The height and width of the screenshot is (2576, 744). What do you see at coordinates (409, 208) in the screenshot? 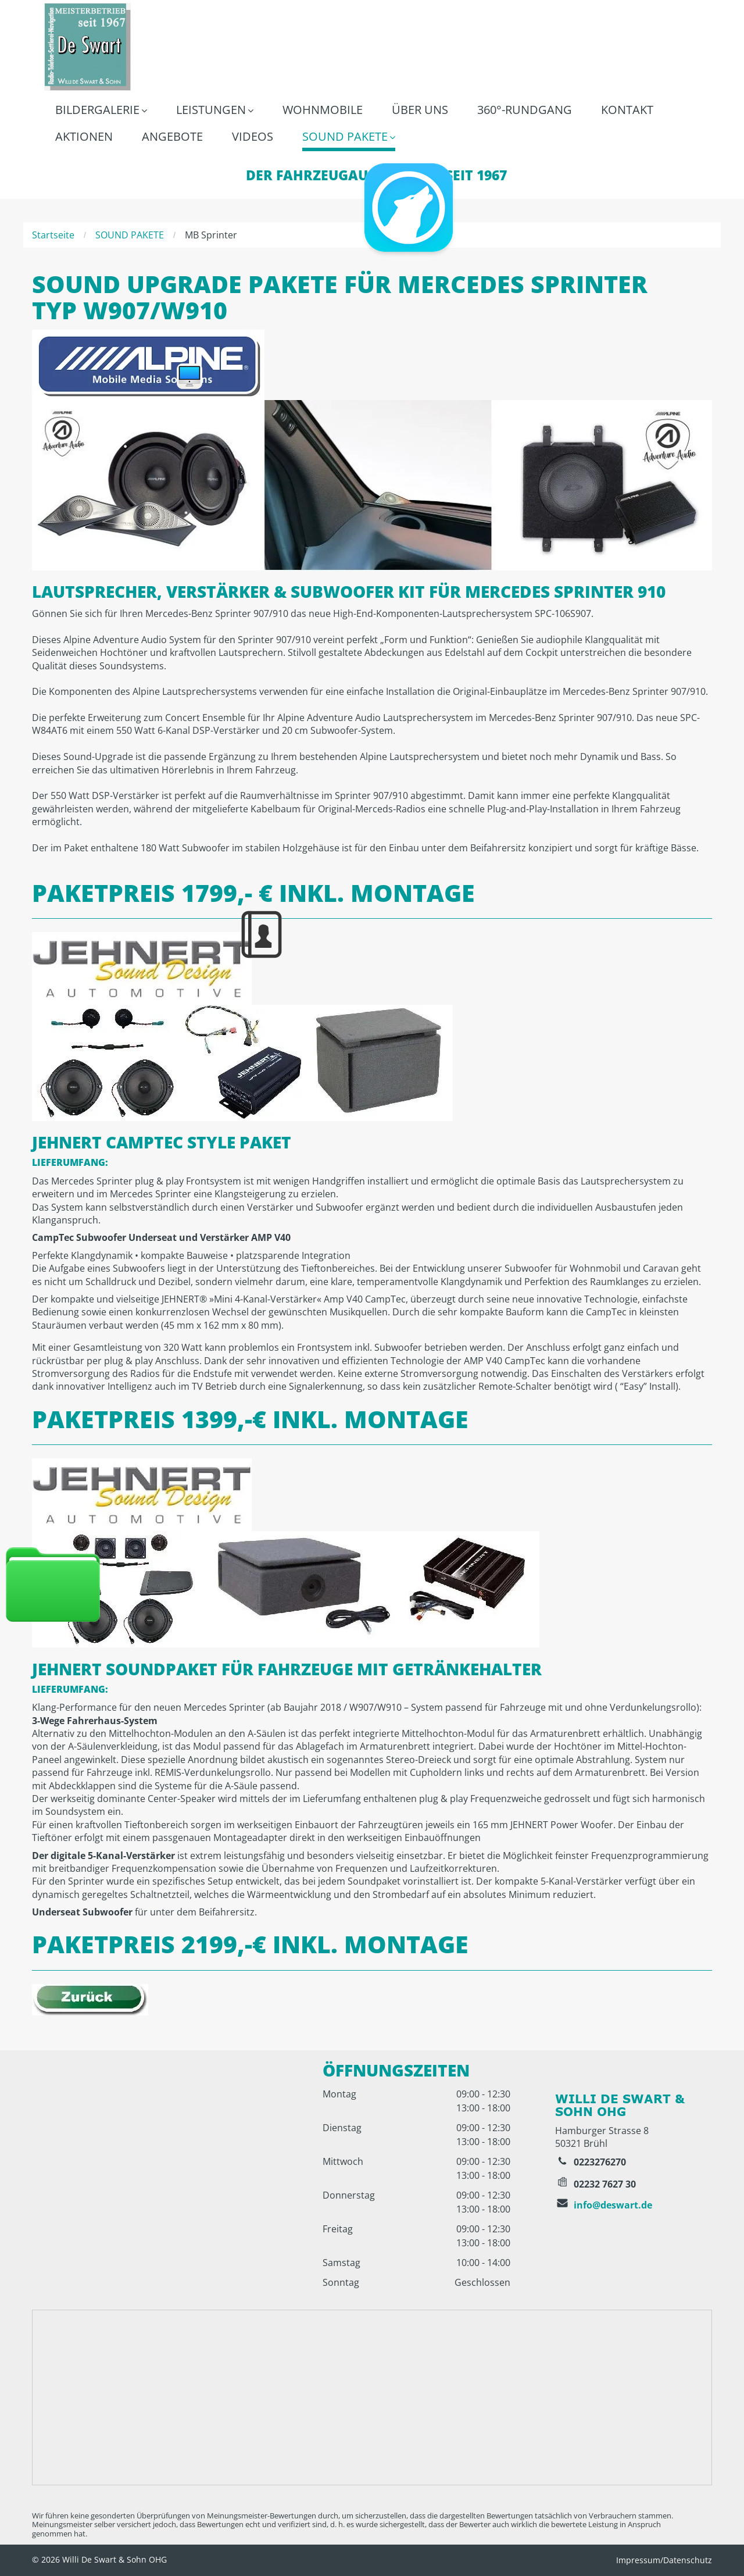
I see `open librewolf browser` at bounding box center [409, 208].